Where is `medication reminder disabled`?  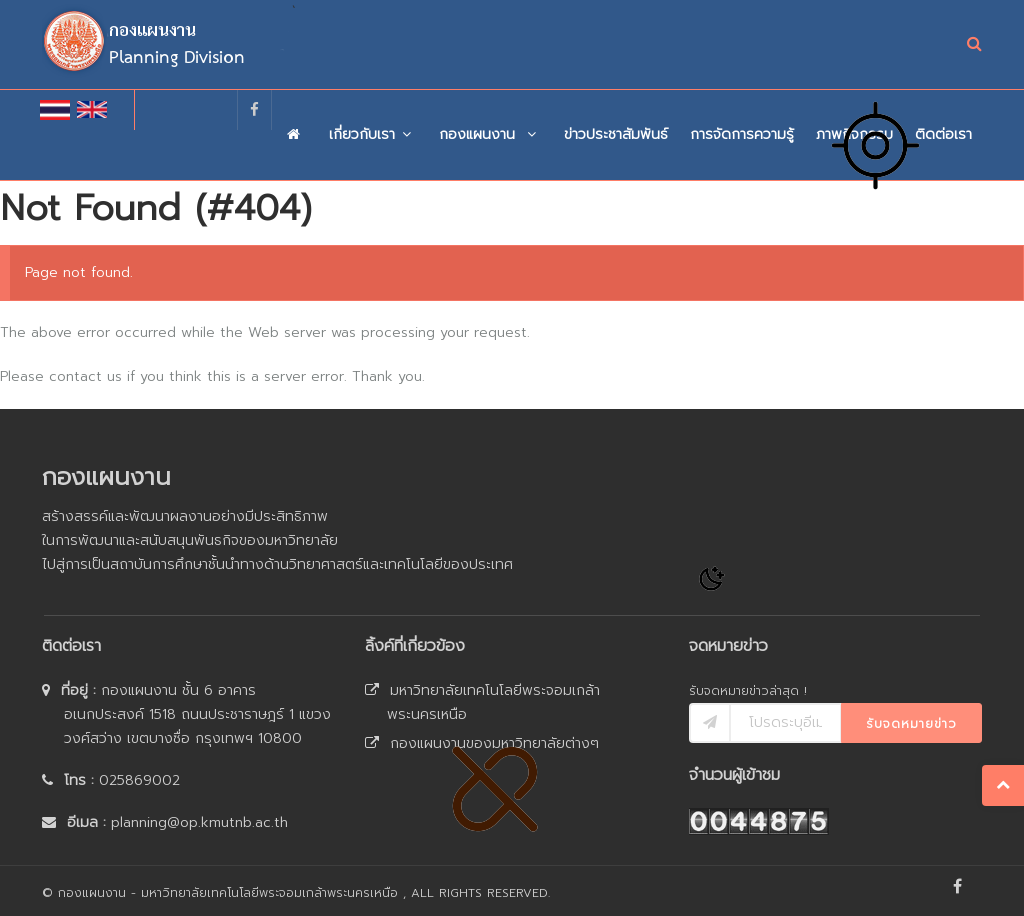
medication reminder disabled is located at coordinates (495, 789).